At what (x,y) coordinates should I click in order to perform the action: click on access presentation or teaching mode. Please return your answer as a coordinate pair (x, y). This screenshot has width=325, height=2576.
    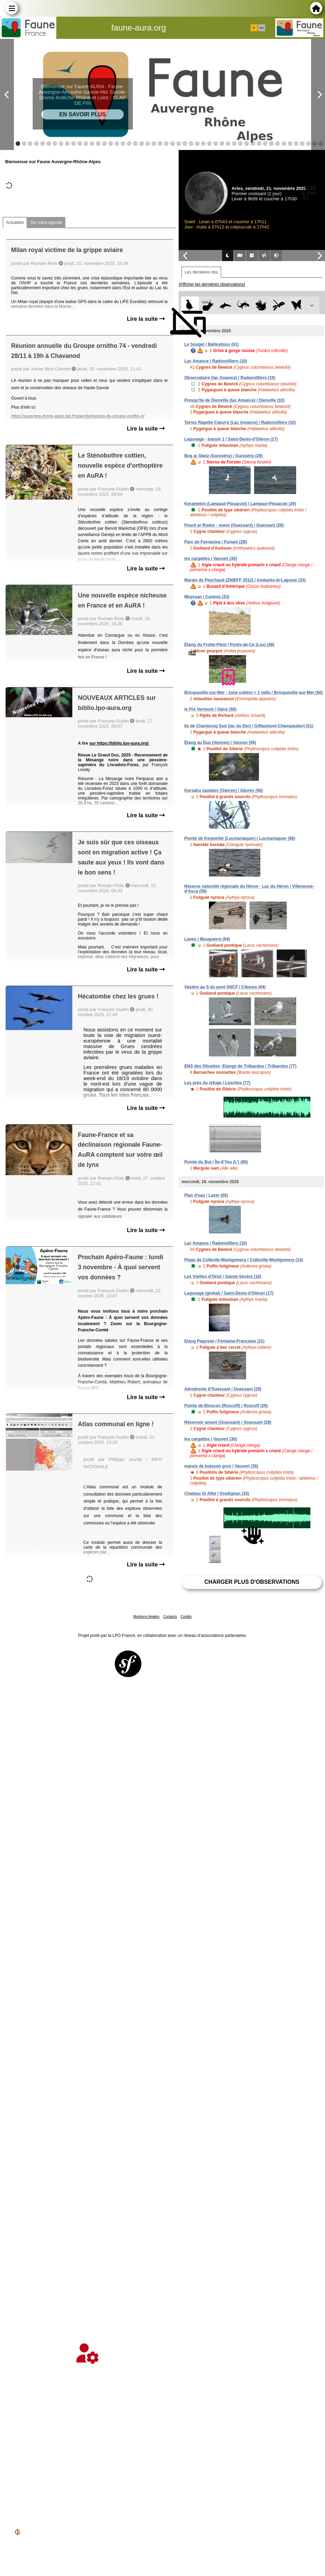
    Looking at the image, I should click on (309, 193).